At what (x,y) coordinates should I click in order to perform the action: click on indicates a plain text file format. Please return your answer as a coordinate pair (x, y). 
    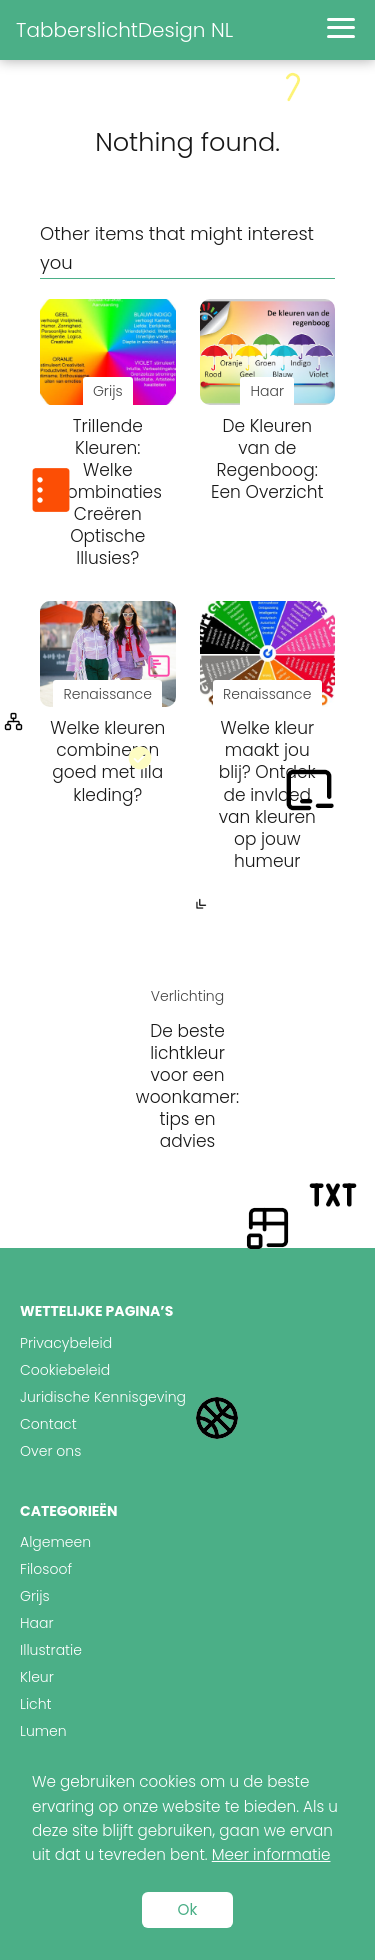
    Looking at the image, I should click on (333, 1195).